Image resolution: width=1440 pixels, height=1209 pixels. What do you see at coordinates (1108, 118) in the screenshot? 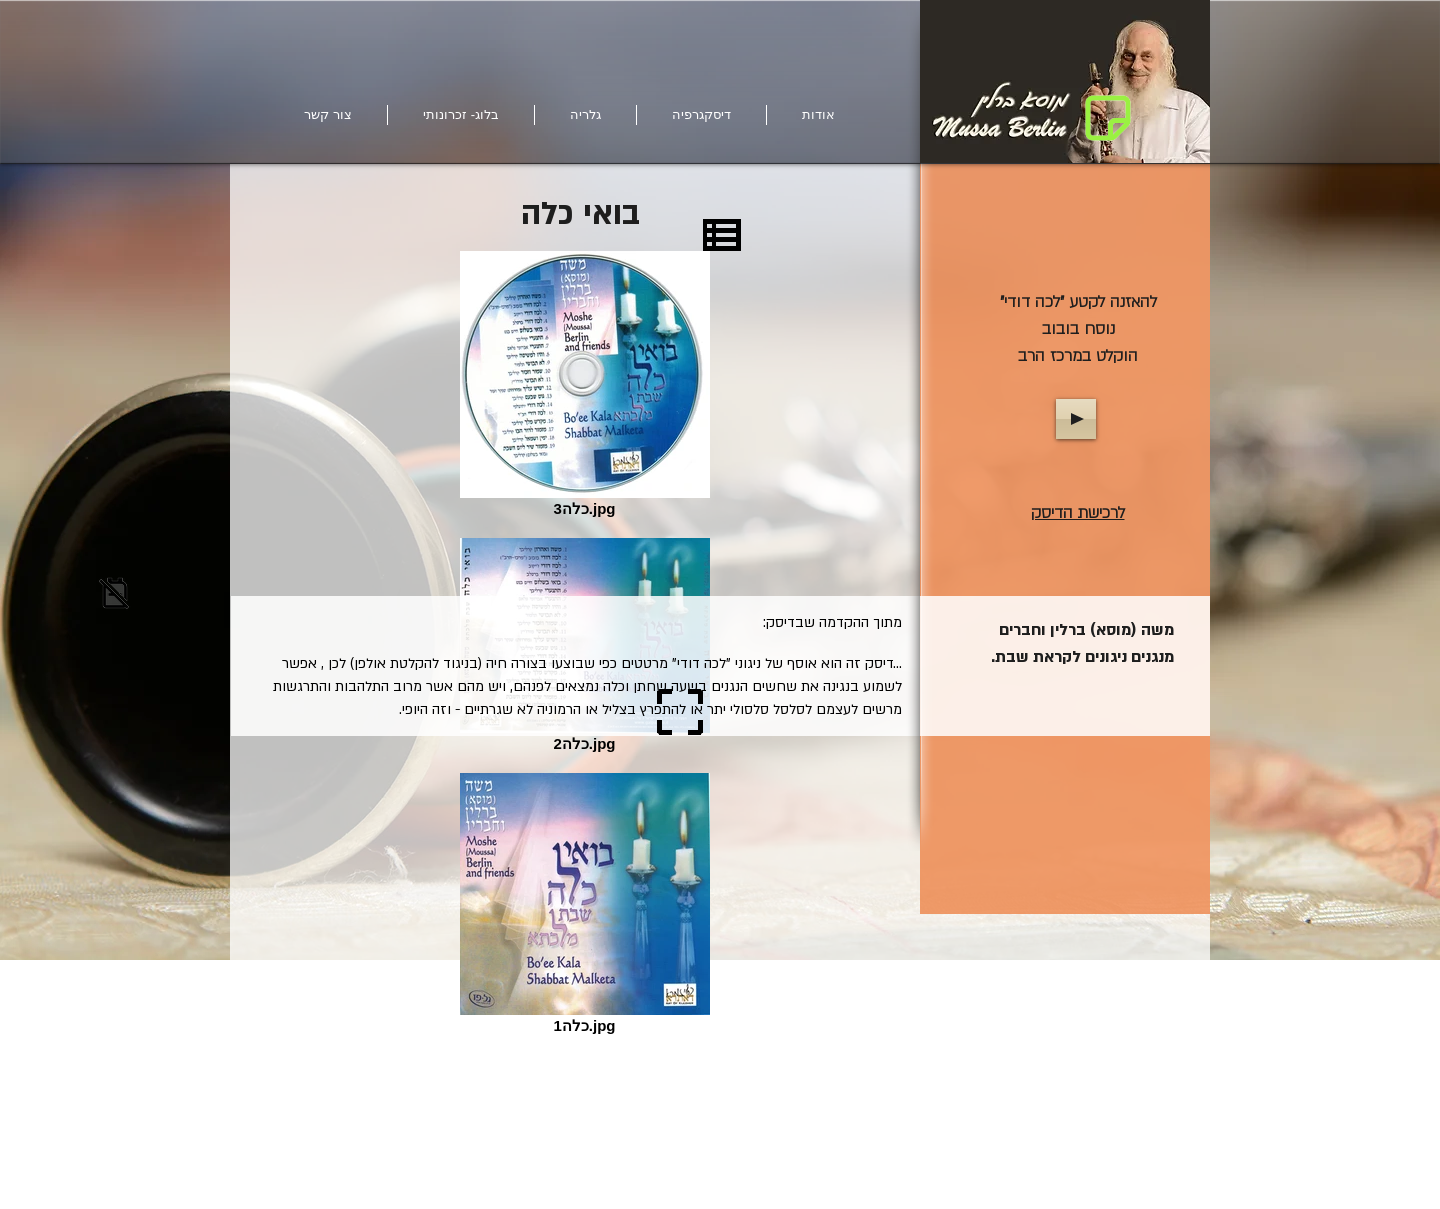
I see `add a sticker to your message` at bounding box center [1108, 118].